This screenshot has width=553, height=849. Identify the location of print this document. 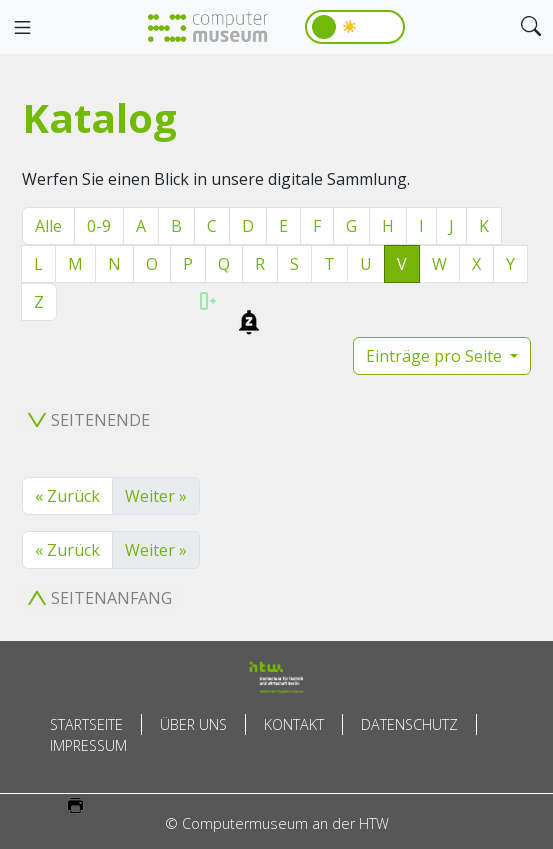
(75, 805).